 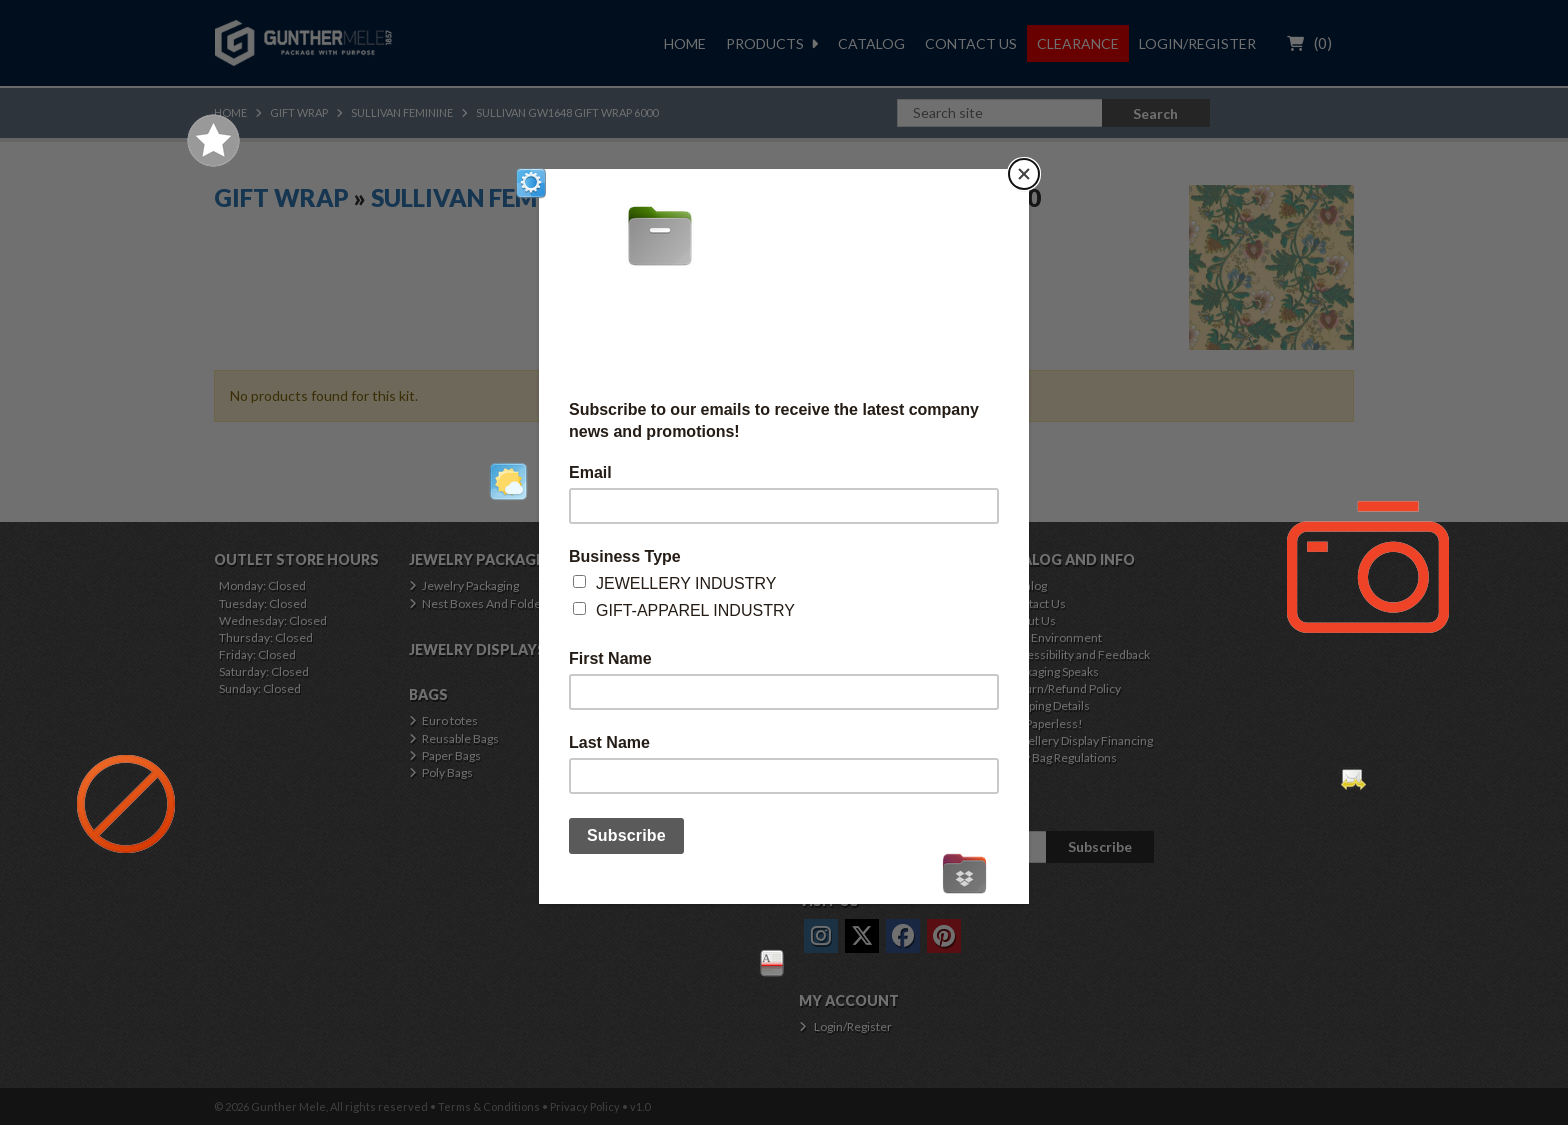 I want to click on open the weather app, so click(x=508, y=481).